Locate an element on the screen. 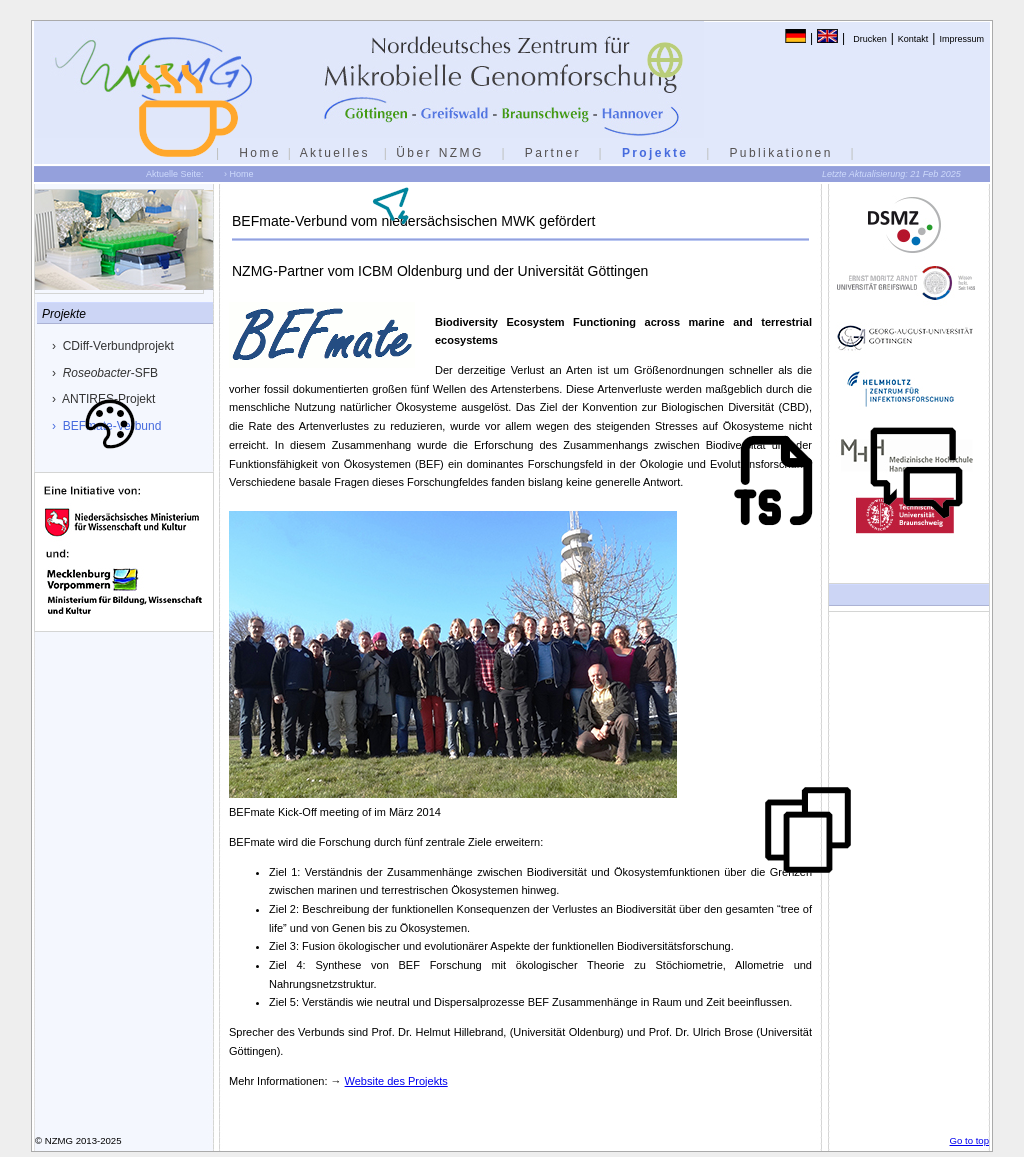 The image size is (1024, 1157). open color picker or palette is located at coordinates (110, 424).